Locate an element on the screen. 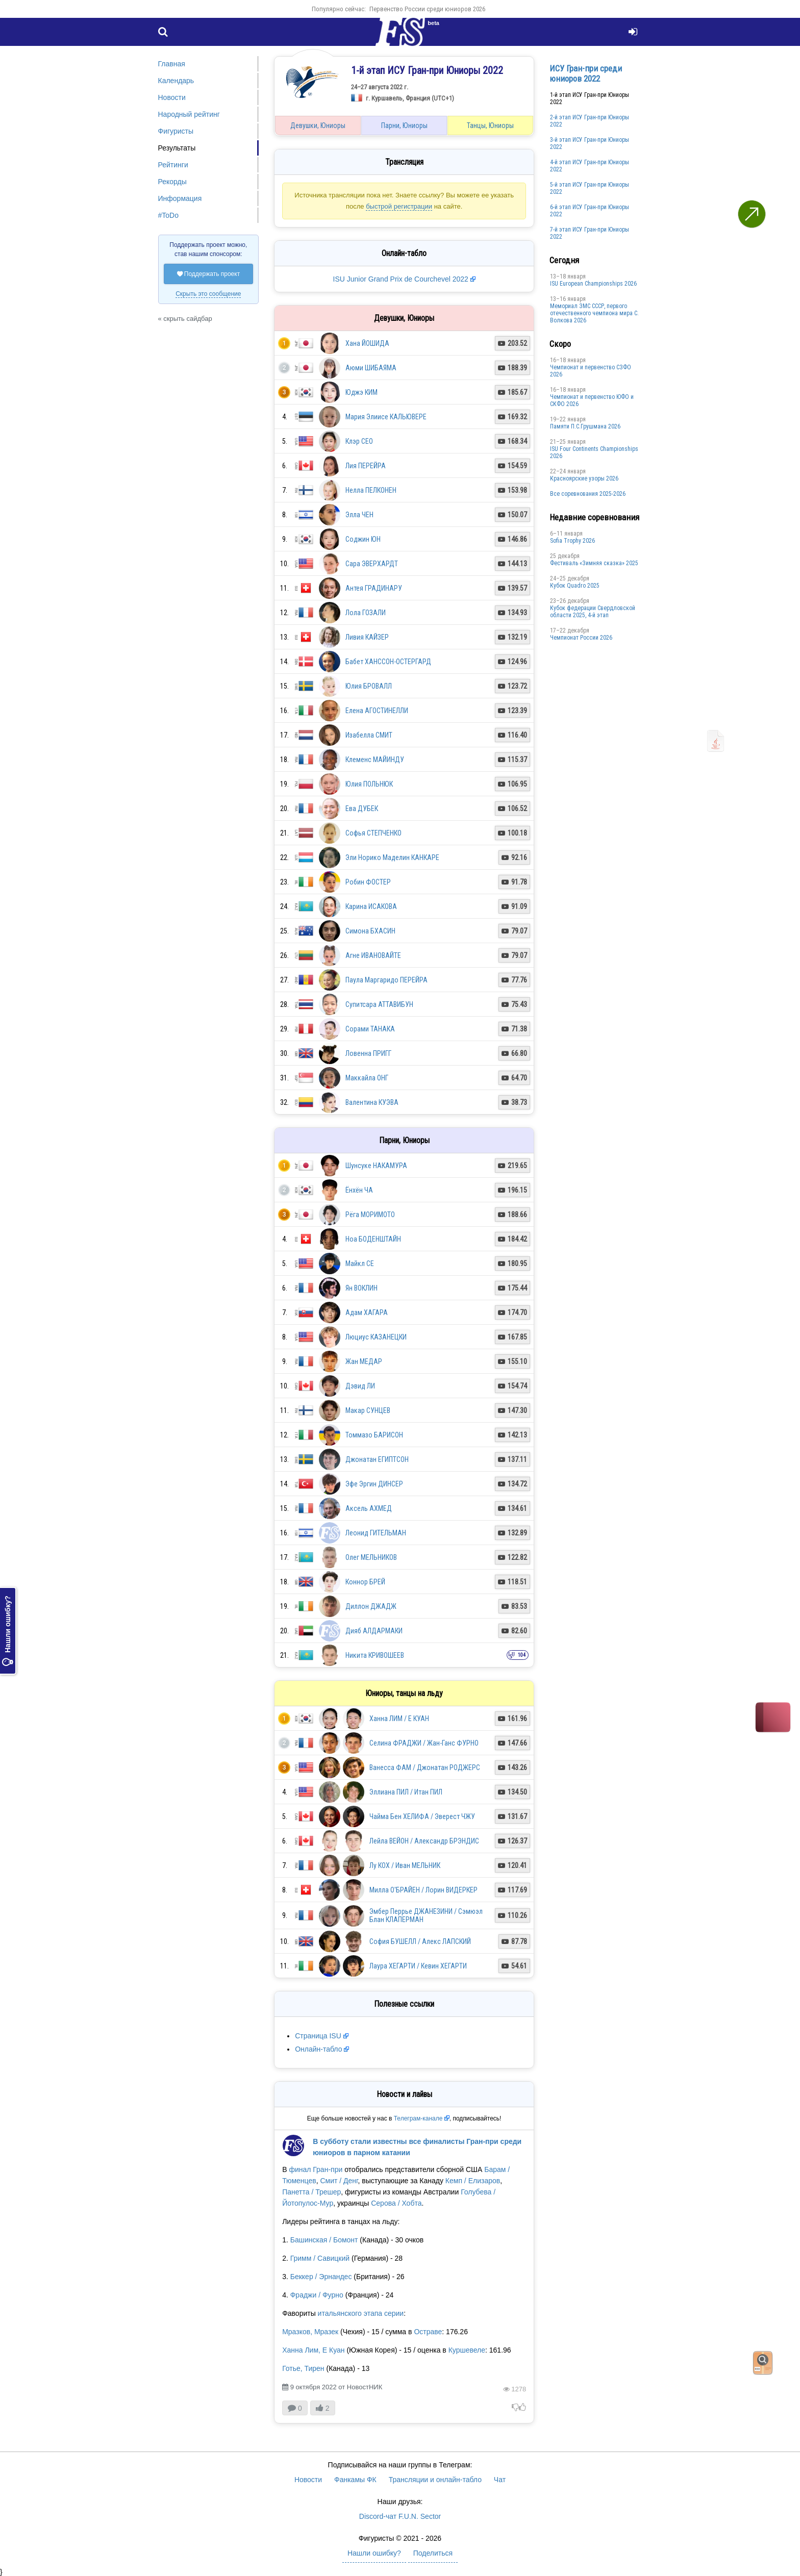 The height and width of the screenshot is (2576, 800). access desktop folder contents is located at coordinates (773, 1716).